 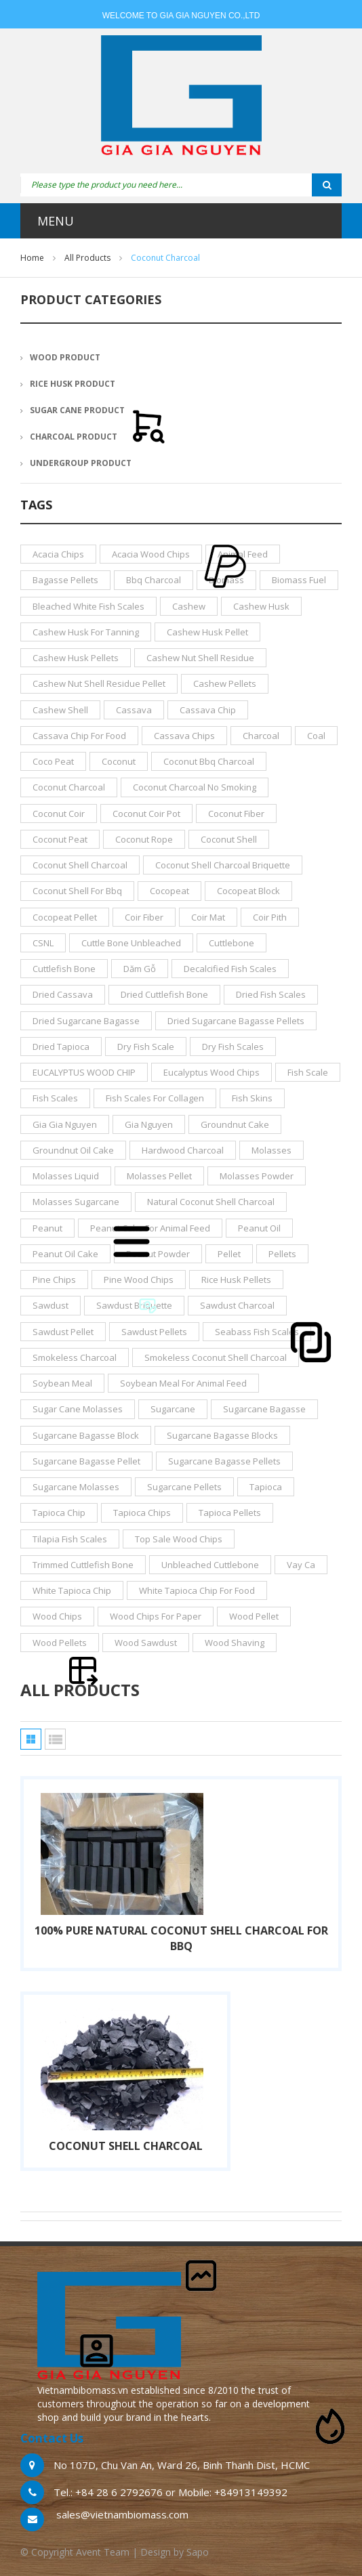 What do you see at coordinates (147, 426) in the screenshot?
I see `search within your shopping cart` at bounding box center [147, 426].